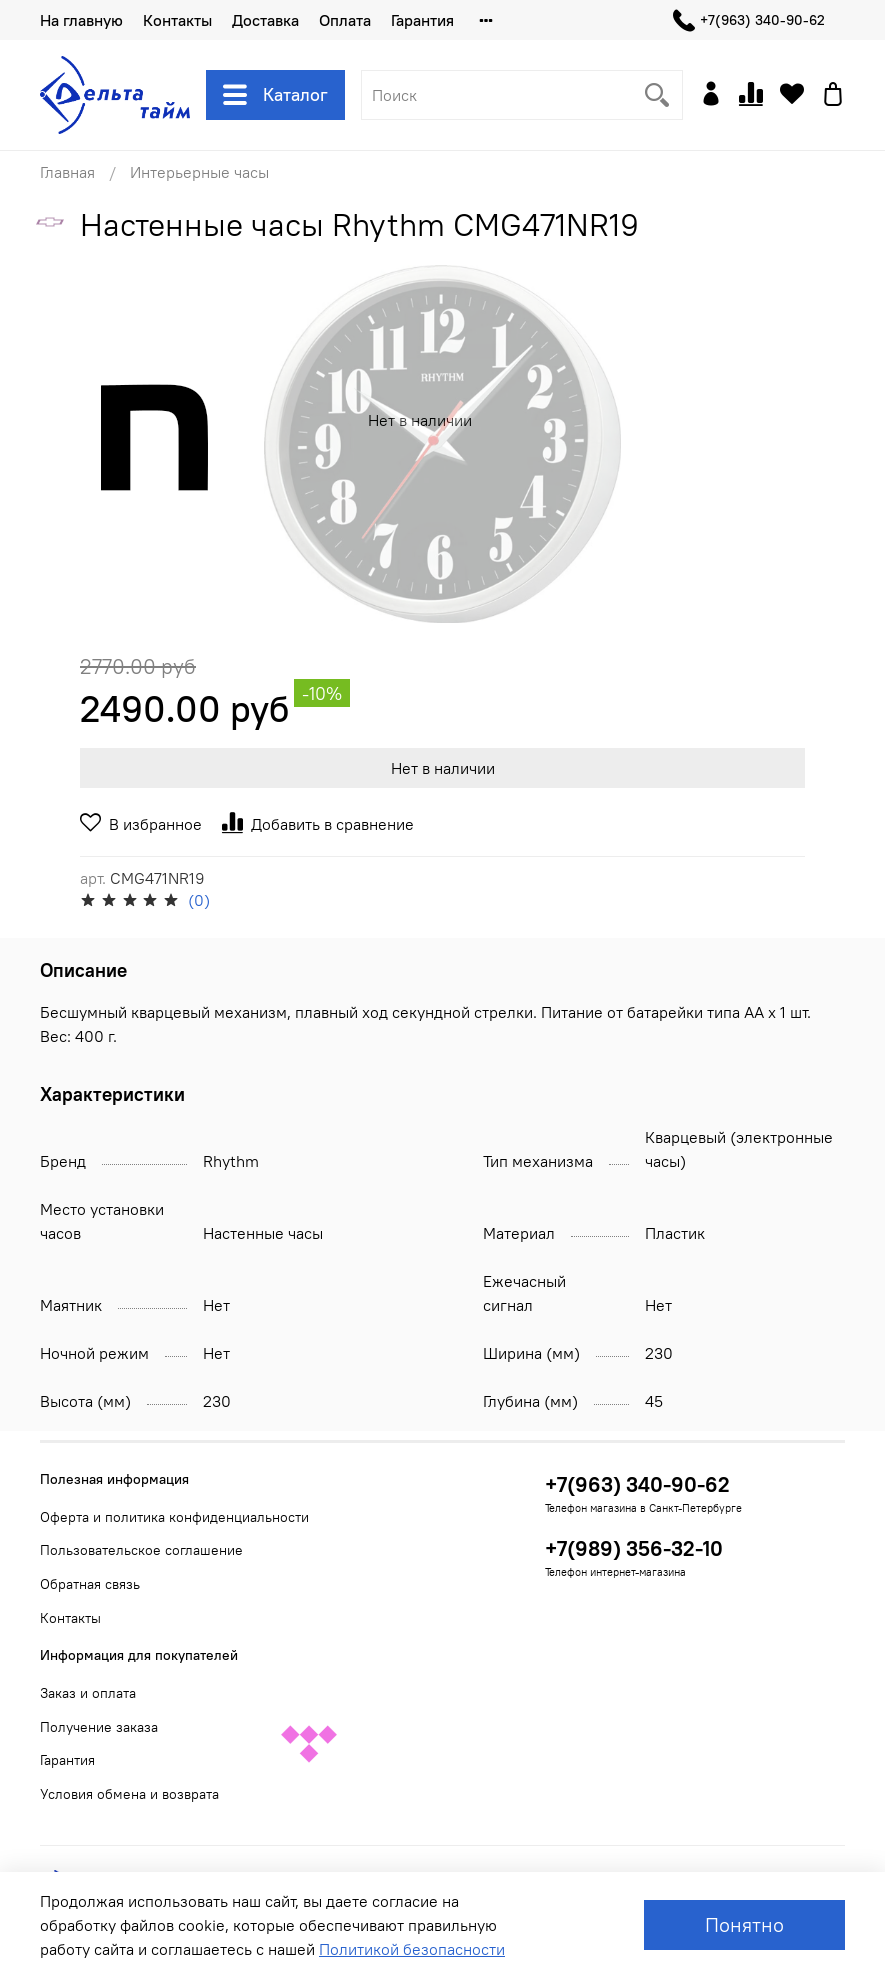 This screenshot has height=1979, width=885. I want to click on open tidal music streaming app, so click(309, 1744).